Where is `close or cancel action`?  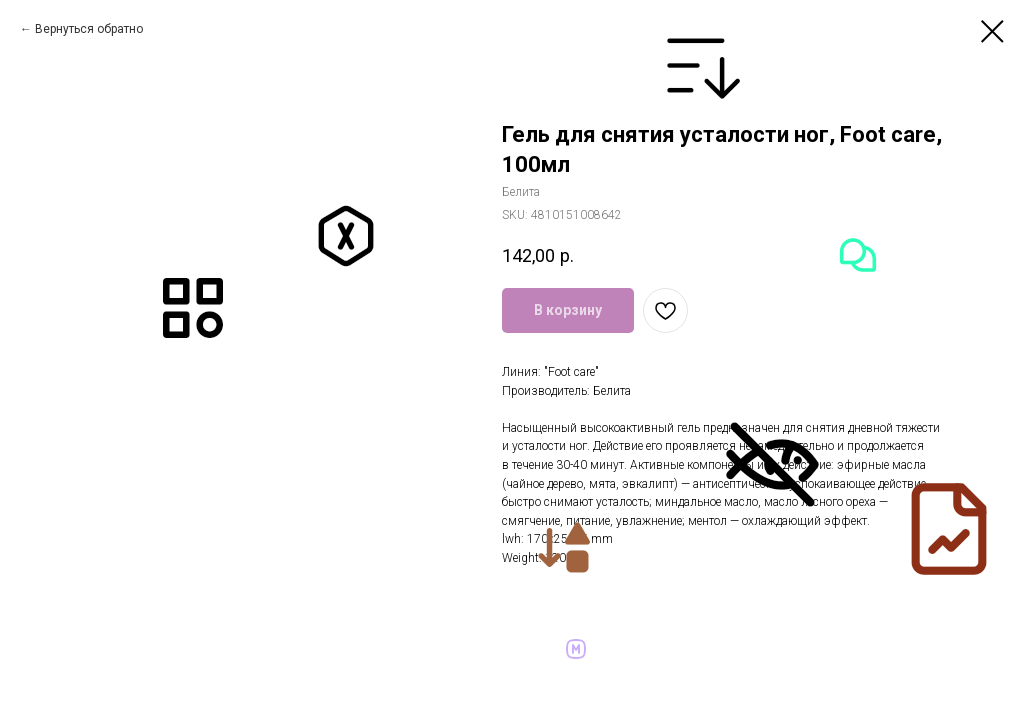
close or cancel action is located at coordinates (346, 236).